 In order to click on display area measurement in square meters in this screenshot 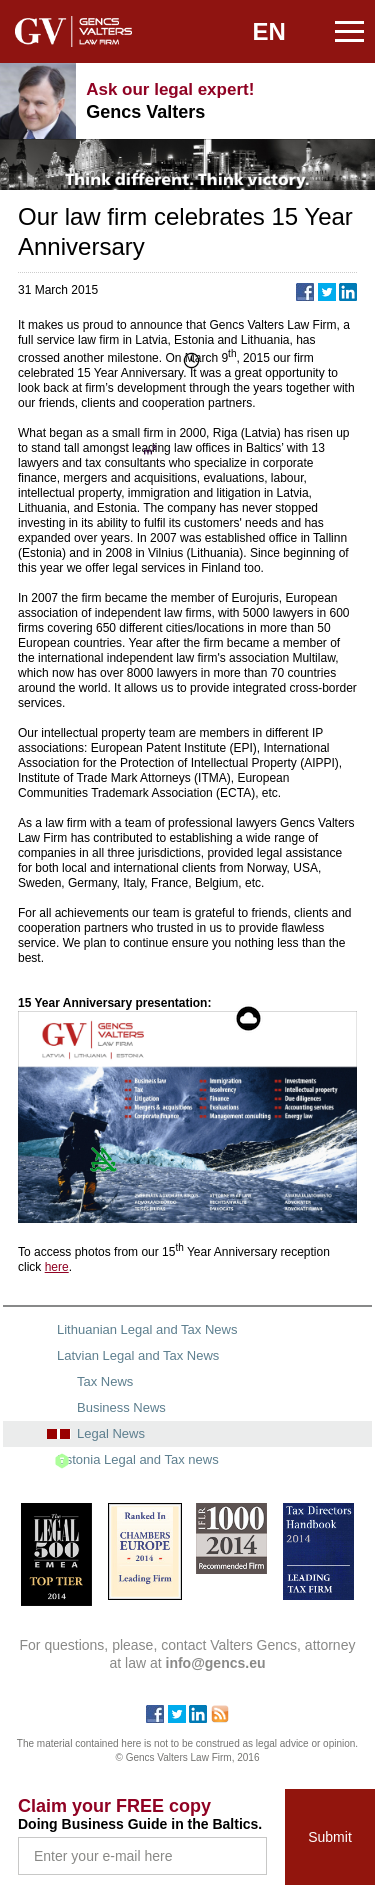, I will do `click(150, 450)`.